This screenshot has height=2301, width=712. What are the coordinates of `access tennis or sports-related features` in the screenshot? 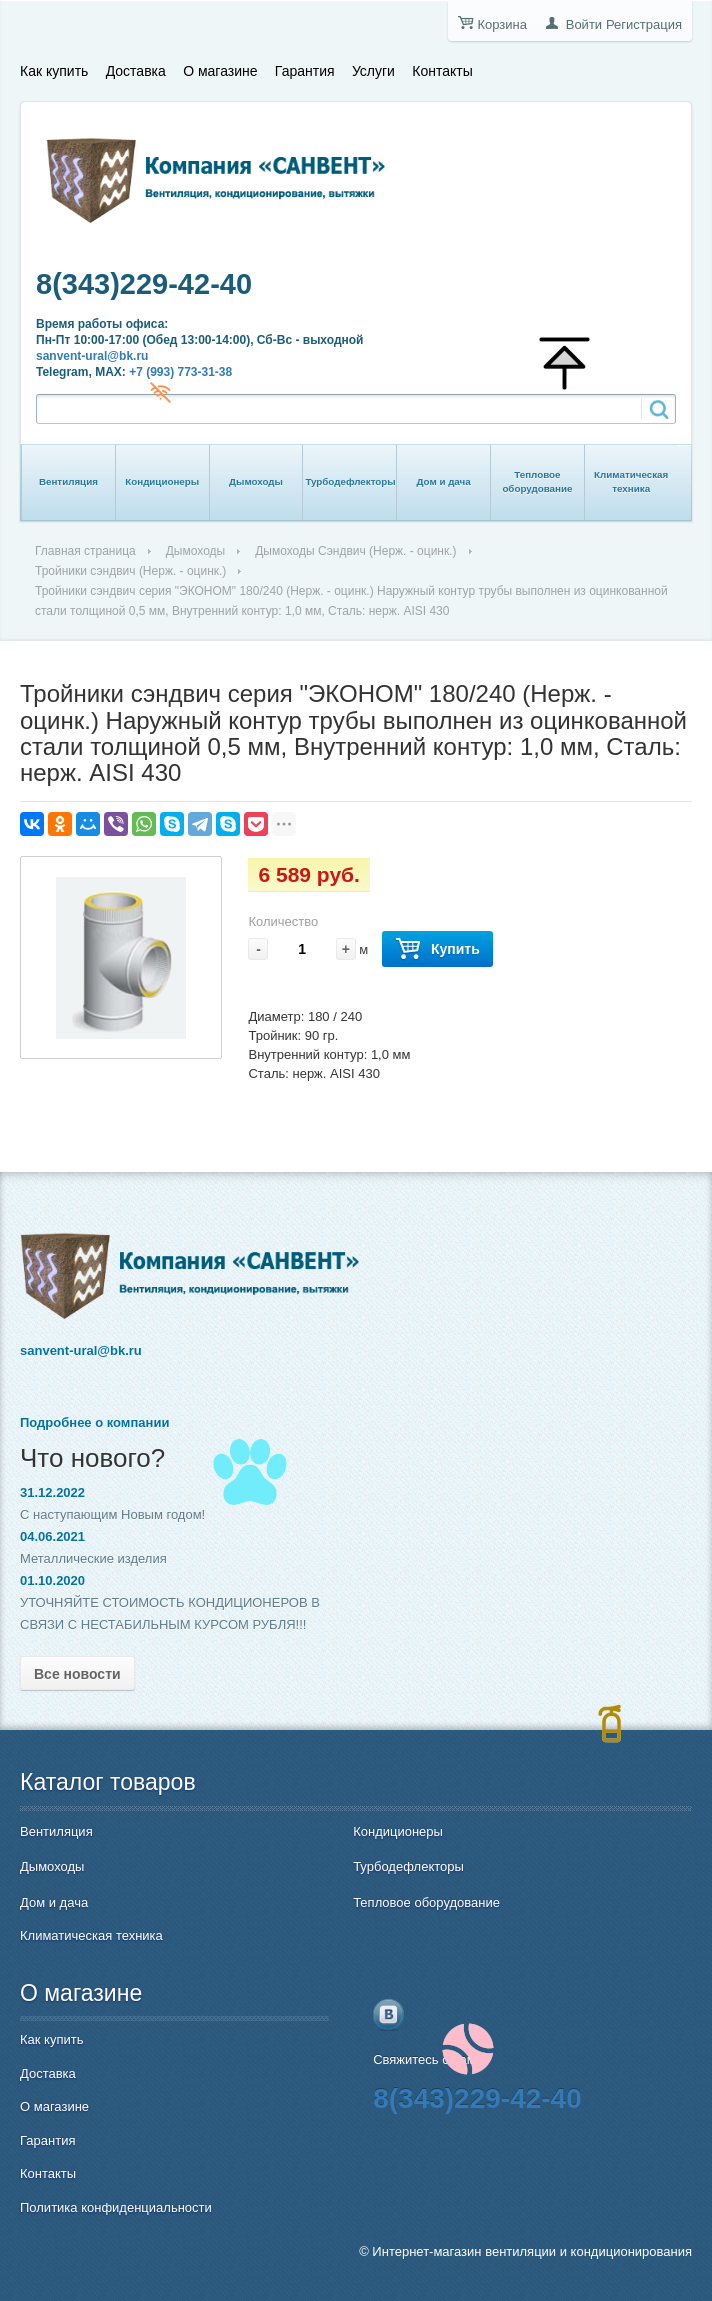 It's located at (468, 2049).